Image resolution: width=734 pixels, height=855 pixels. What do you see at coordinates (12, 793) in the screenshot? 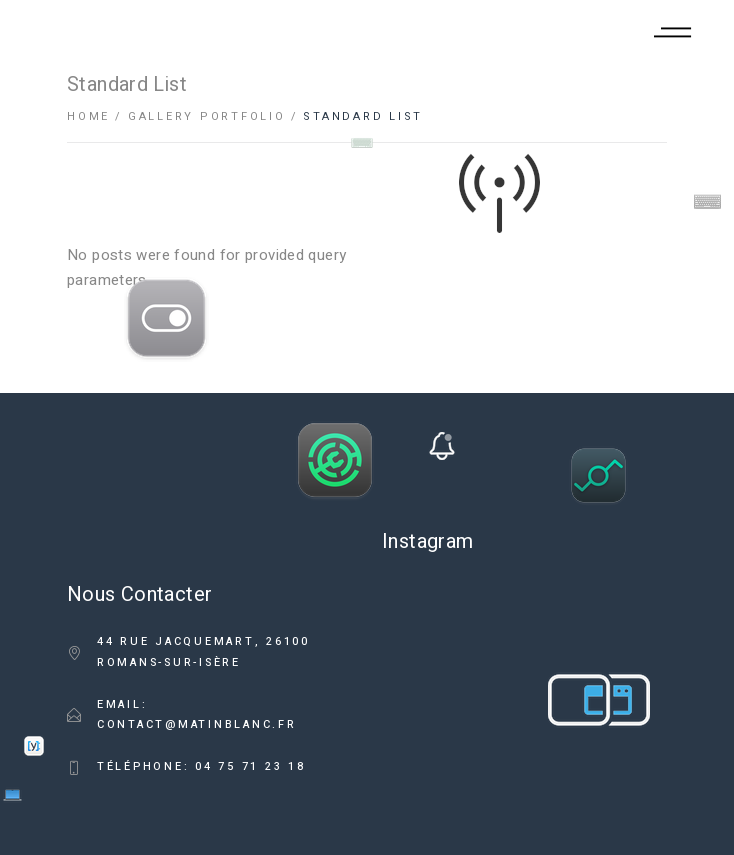
I see `indicates this macbook air in system preferences` at bounding box center [12, 793].